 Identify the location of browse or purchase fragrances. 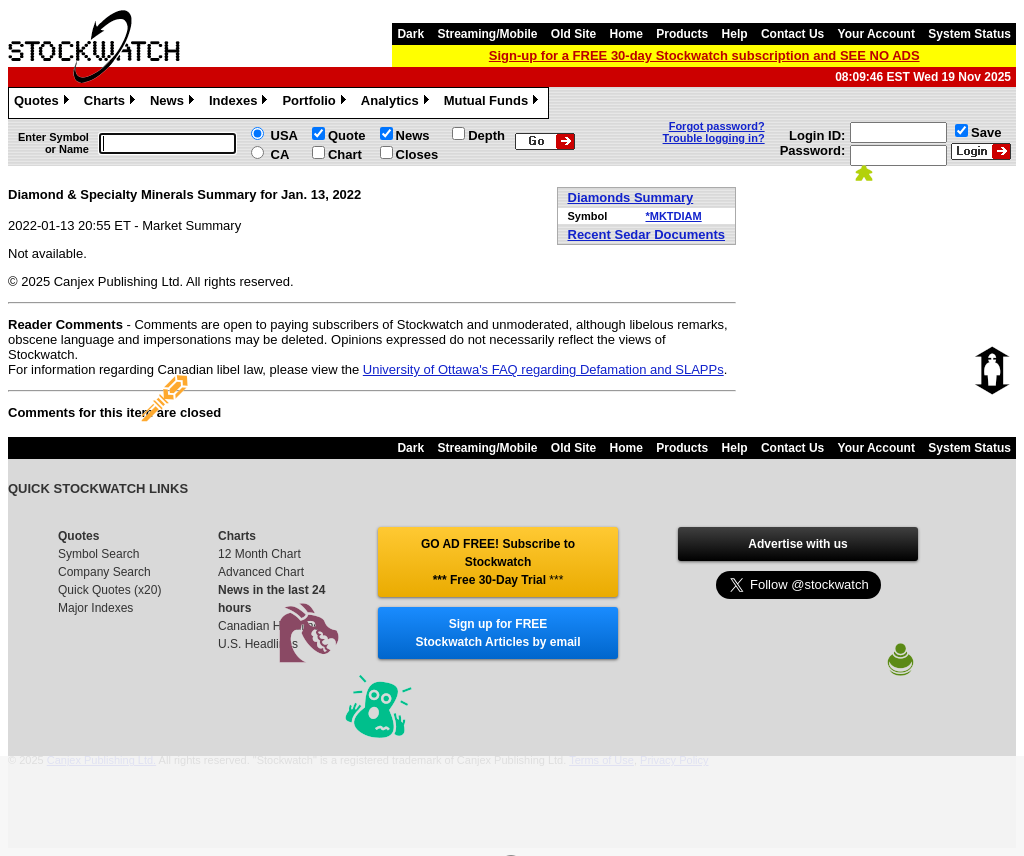
(900, 659).